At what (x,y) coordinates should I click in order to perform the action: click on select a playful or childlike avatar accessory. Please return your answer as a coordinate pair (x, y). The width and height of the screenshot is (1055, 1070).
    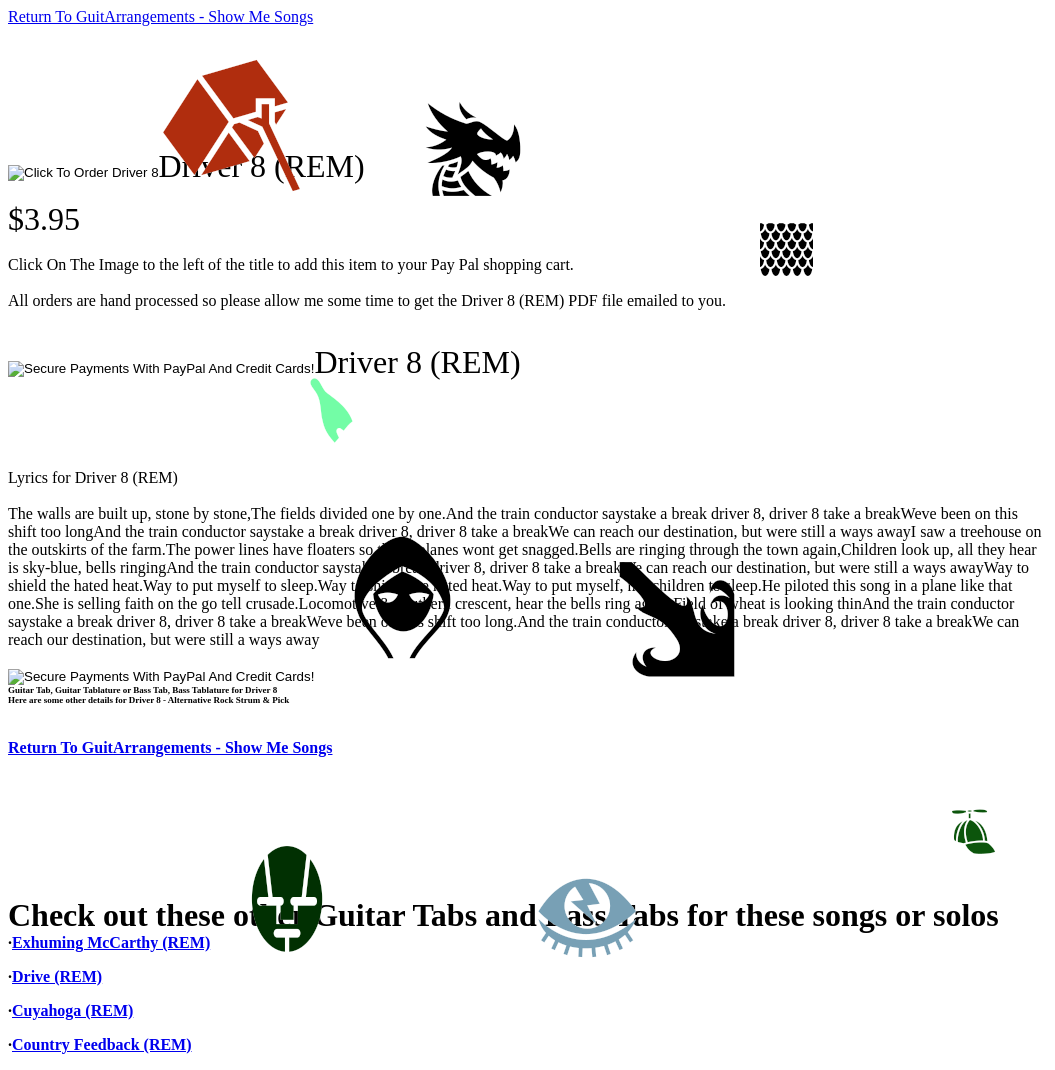
    Looking at the image, I should click on (972, 831).